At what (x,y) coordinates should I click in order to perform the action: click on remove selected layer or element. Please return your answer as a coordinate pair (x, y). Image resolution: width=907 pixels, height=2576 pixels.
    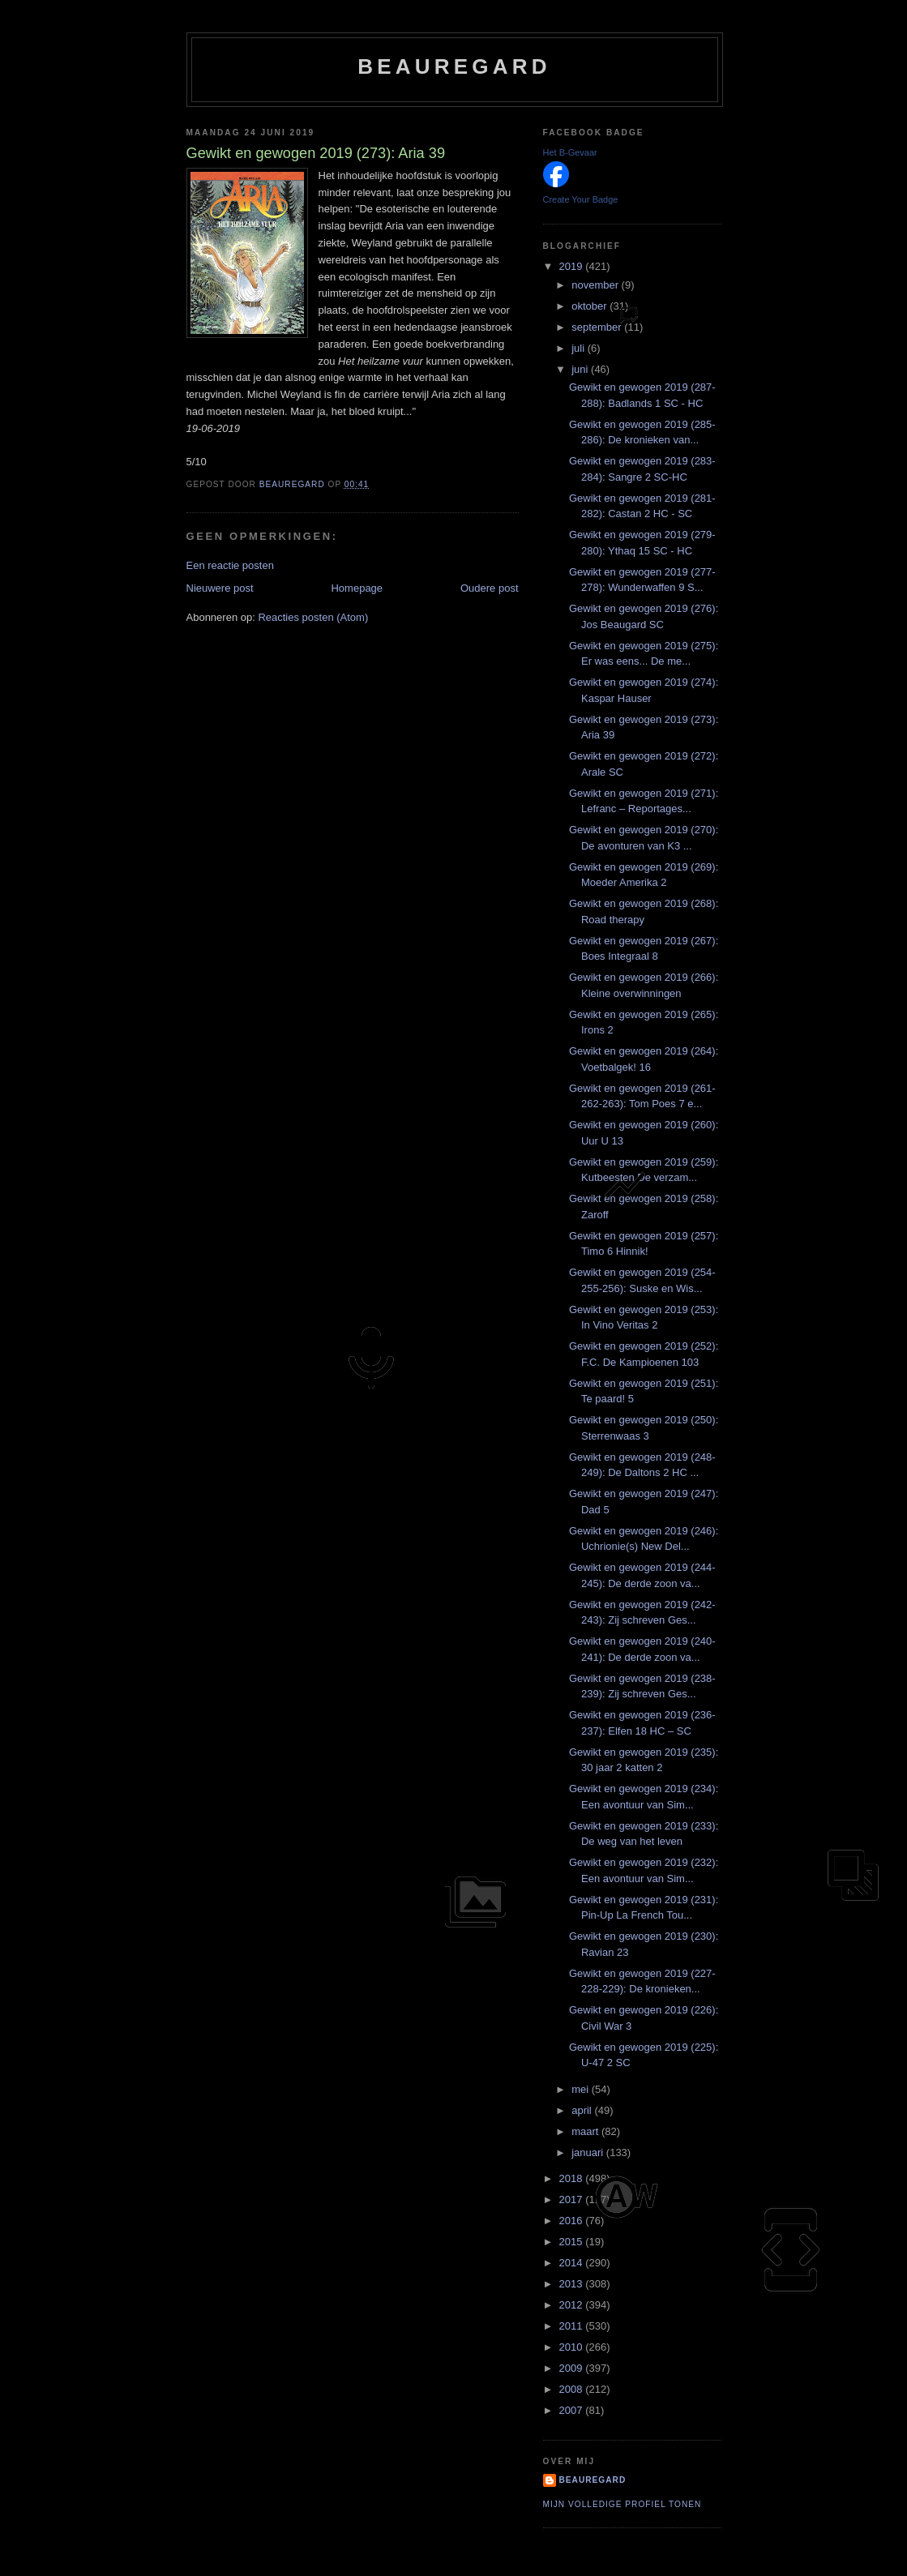
    Looking at the image, I should click on (853, 1875).